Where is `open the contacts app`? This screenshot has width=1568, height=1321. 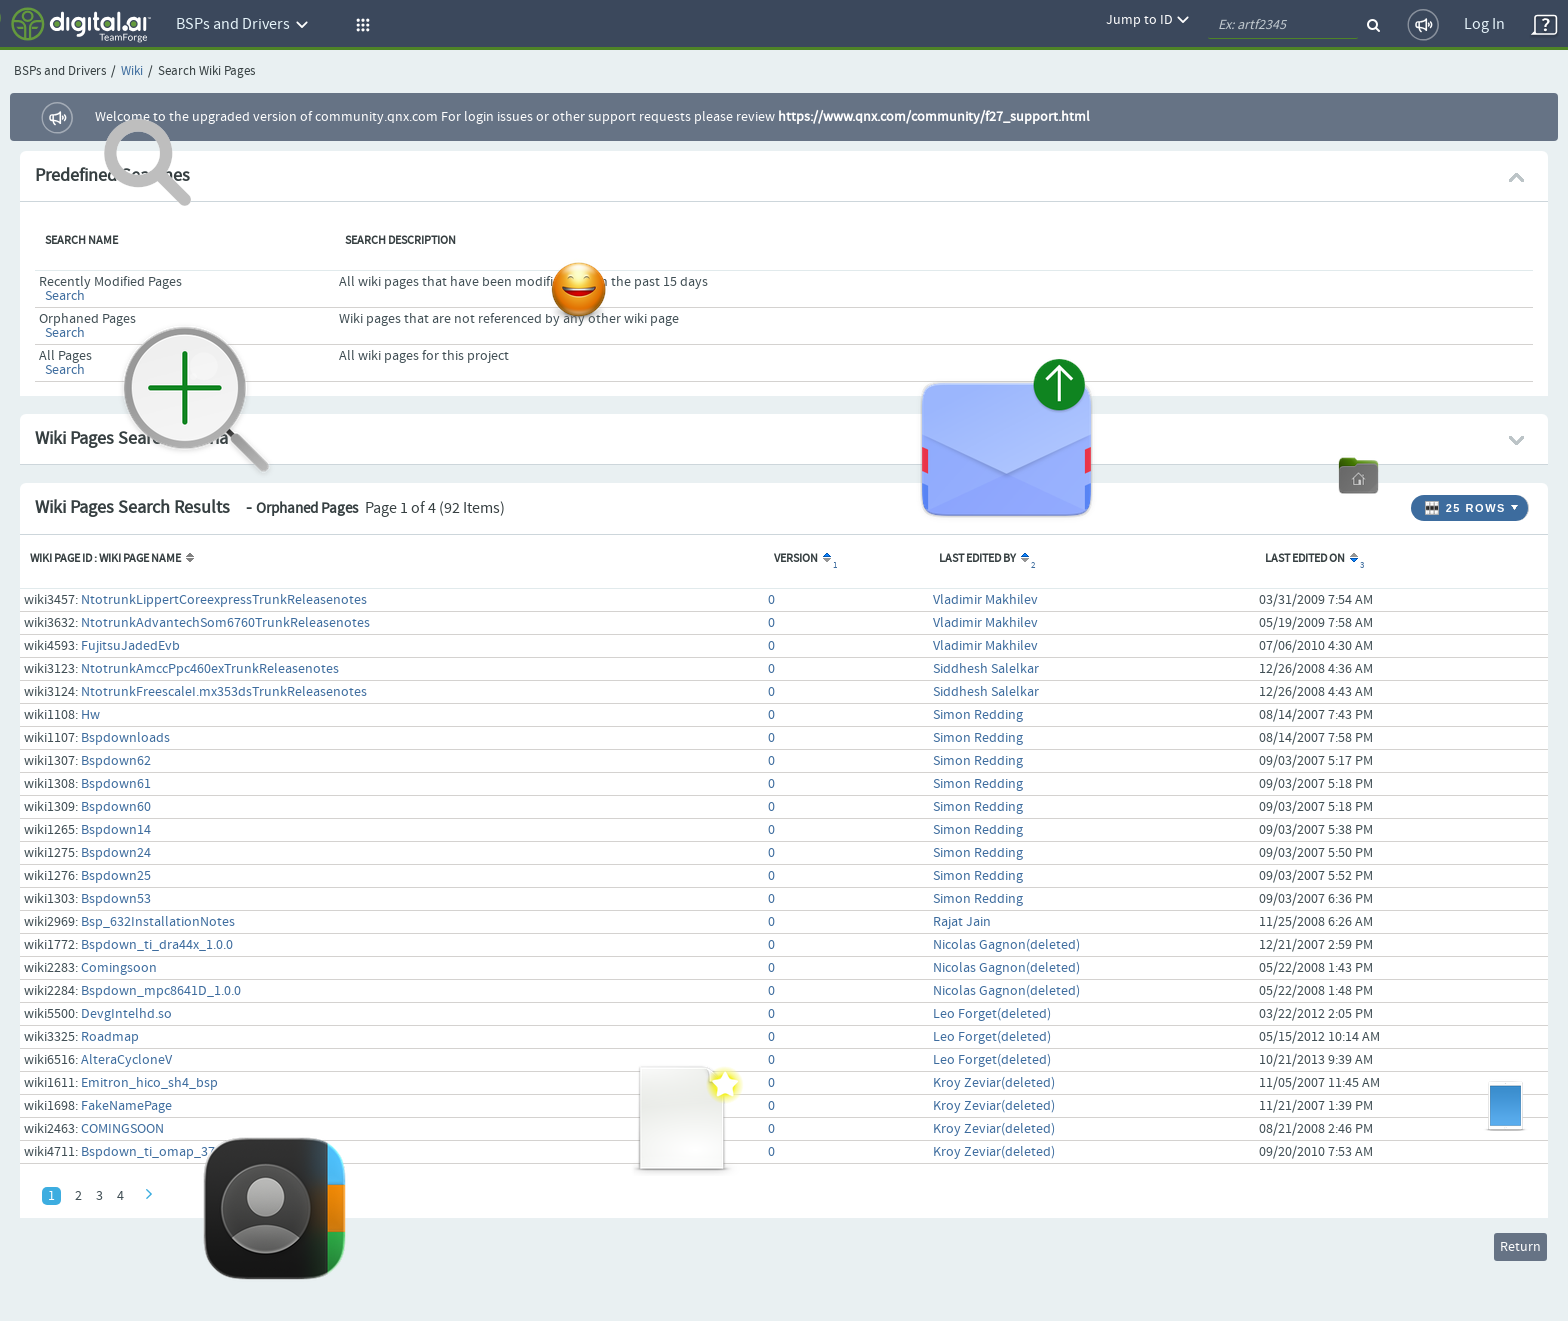
open the contacts app is located at coordinates (274, 1208).